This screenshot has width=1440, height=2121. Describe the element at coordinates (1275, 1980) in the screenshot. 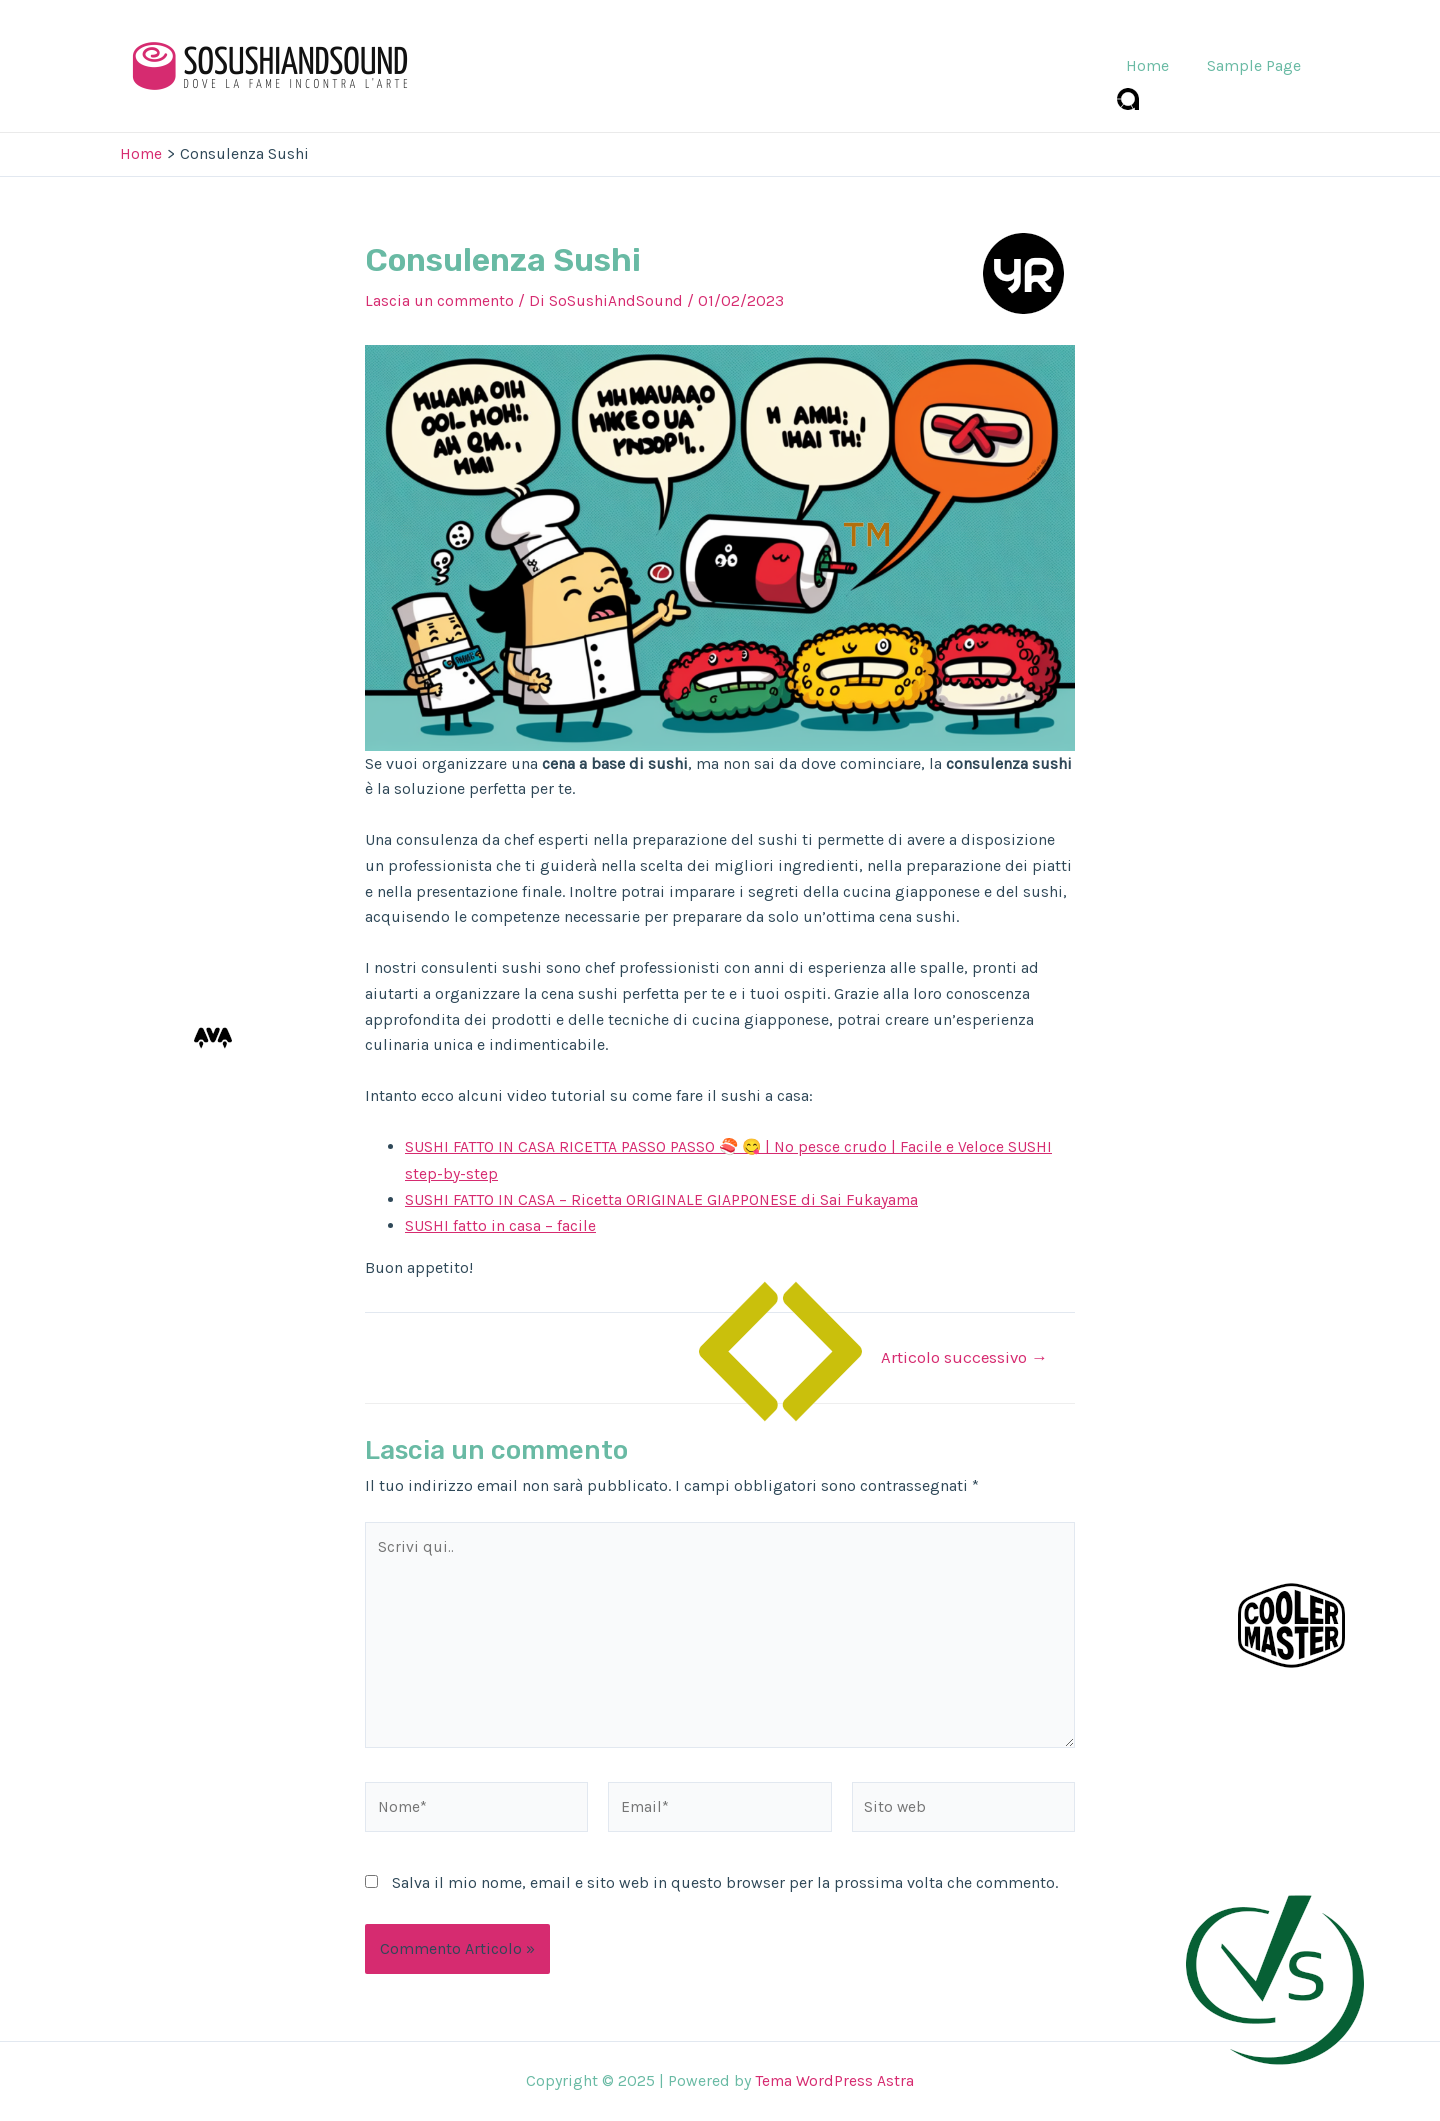

I see `codeceptjs testing framework logo` at that location.